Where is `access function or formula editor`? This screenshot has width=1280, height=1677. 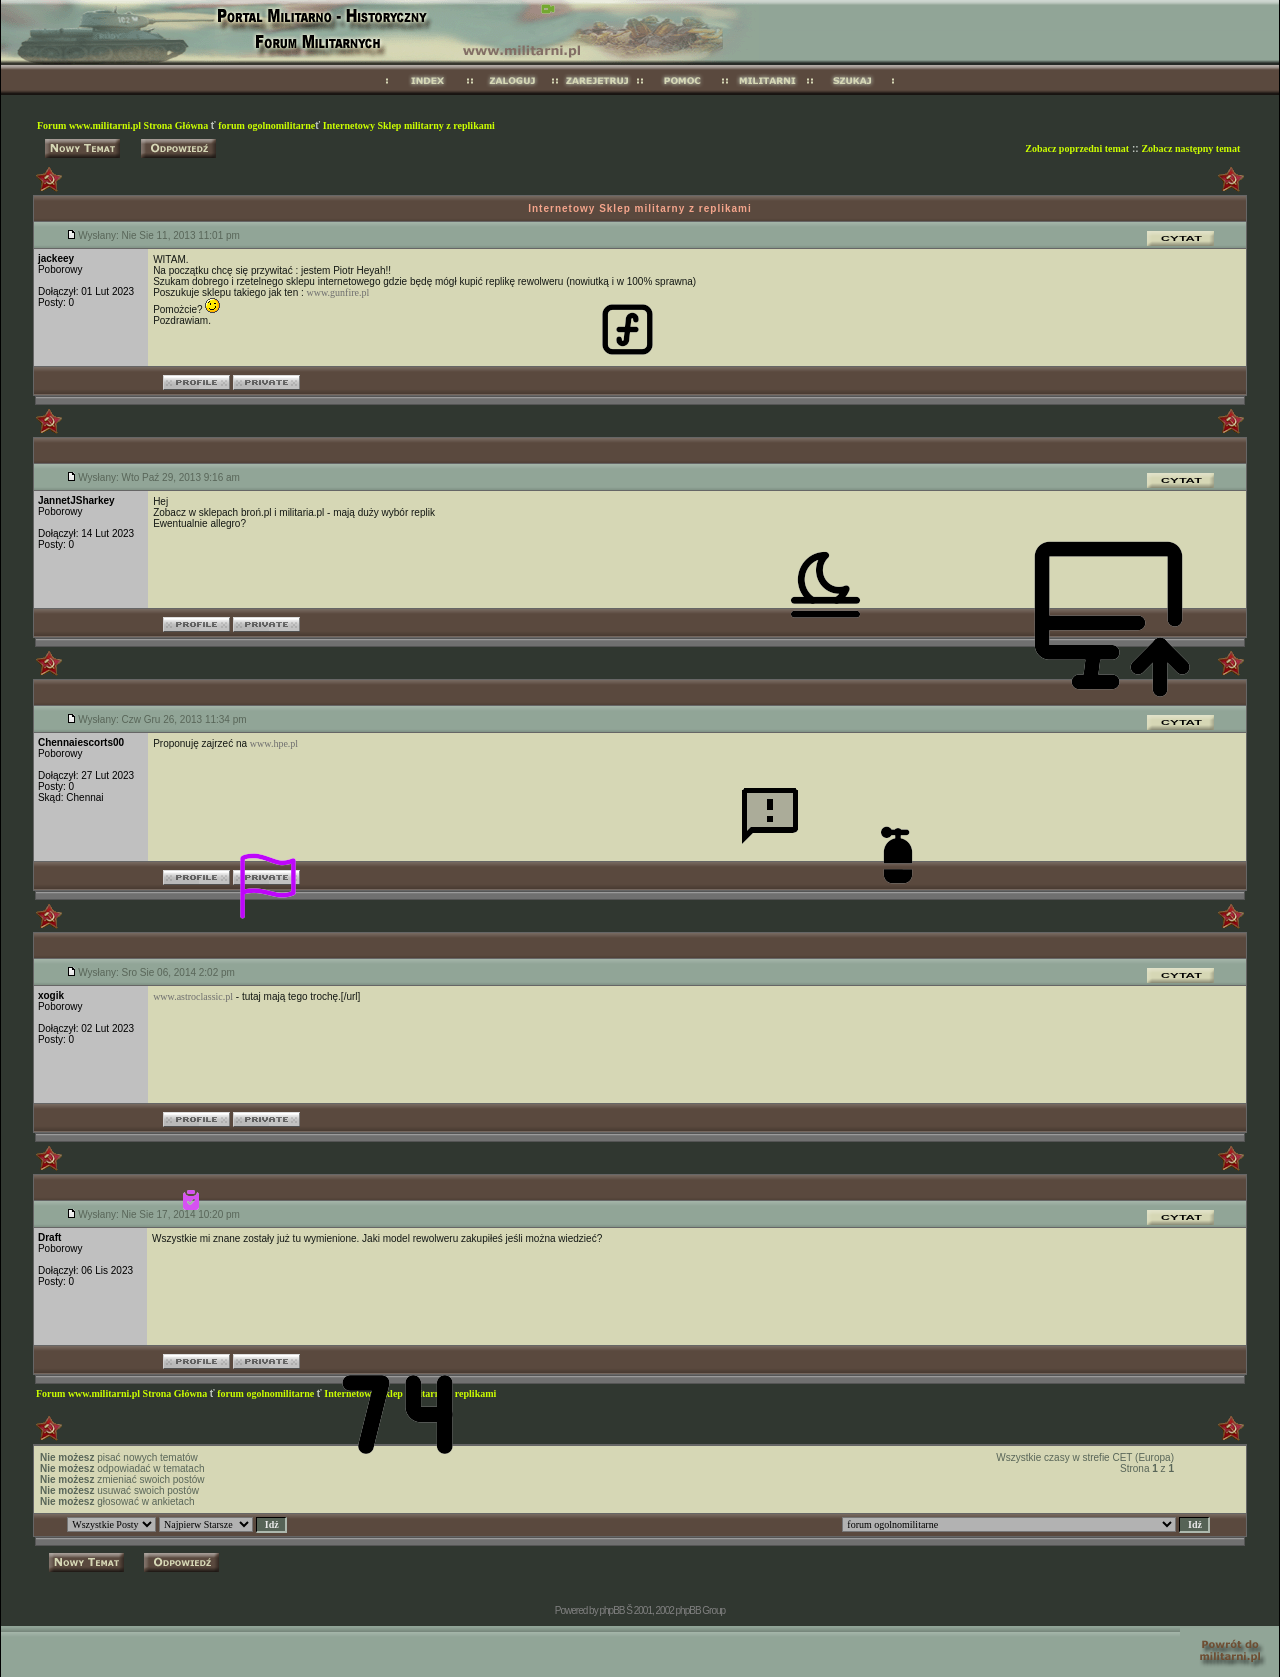 access function or formula editor is located at coordinates (627, 329).